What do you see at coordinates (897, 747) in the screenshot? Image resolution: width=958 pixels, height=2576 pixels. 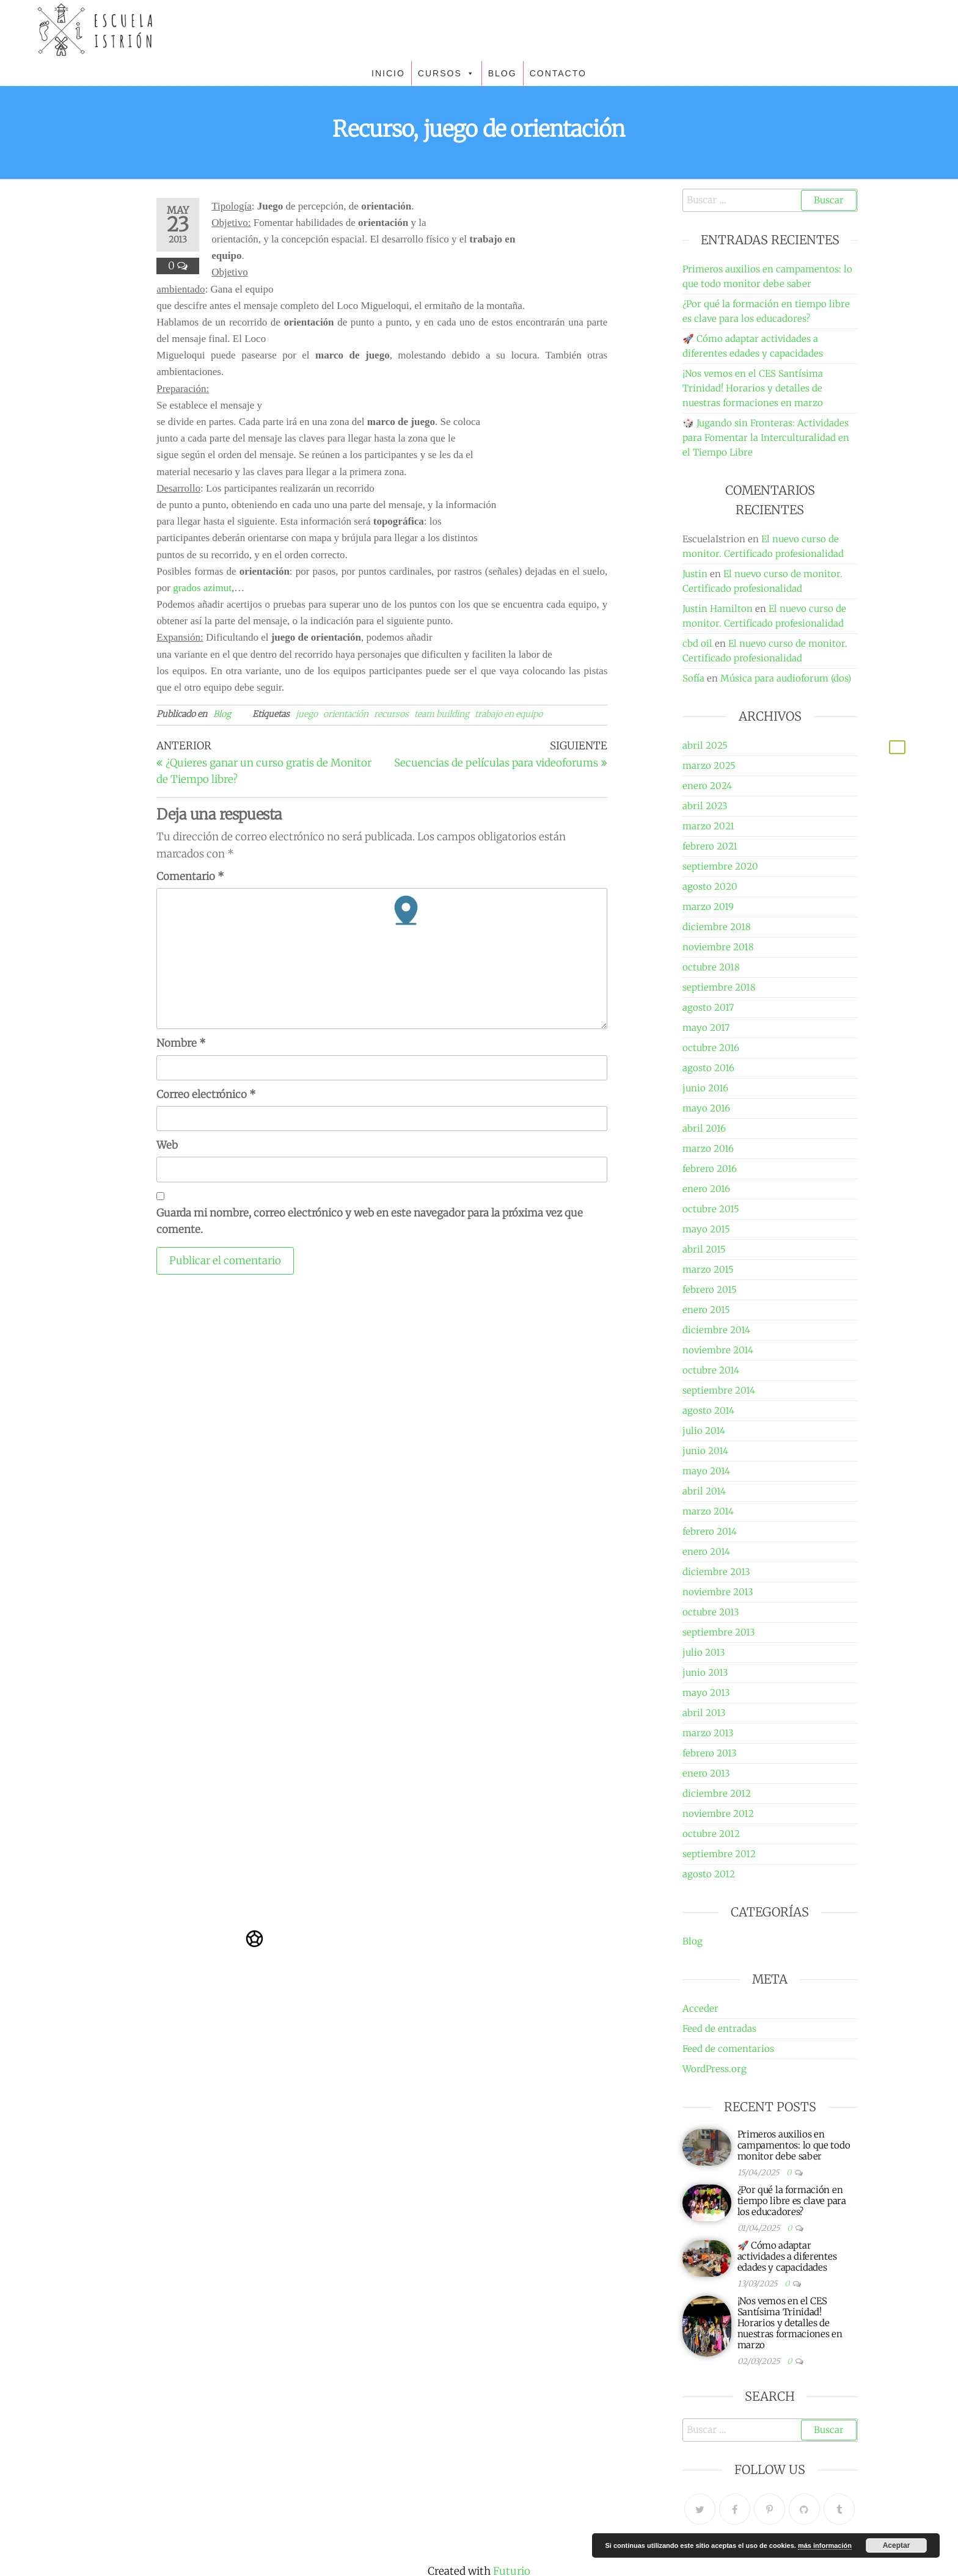 I see `represents a container or frame element` at bounding box center [897, 747].